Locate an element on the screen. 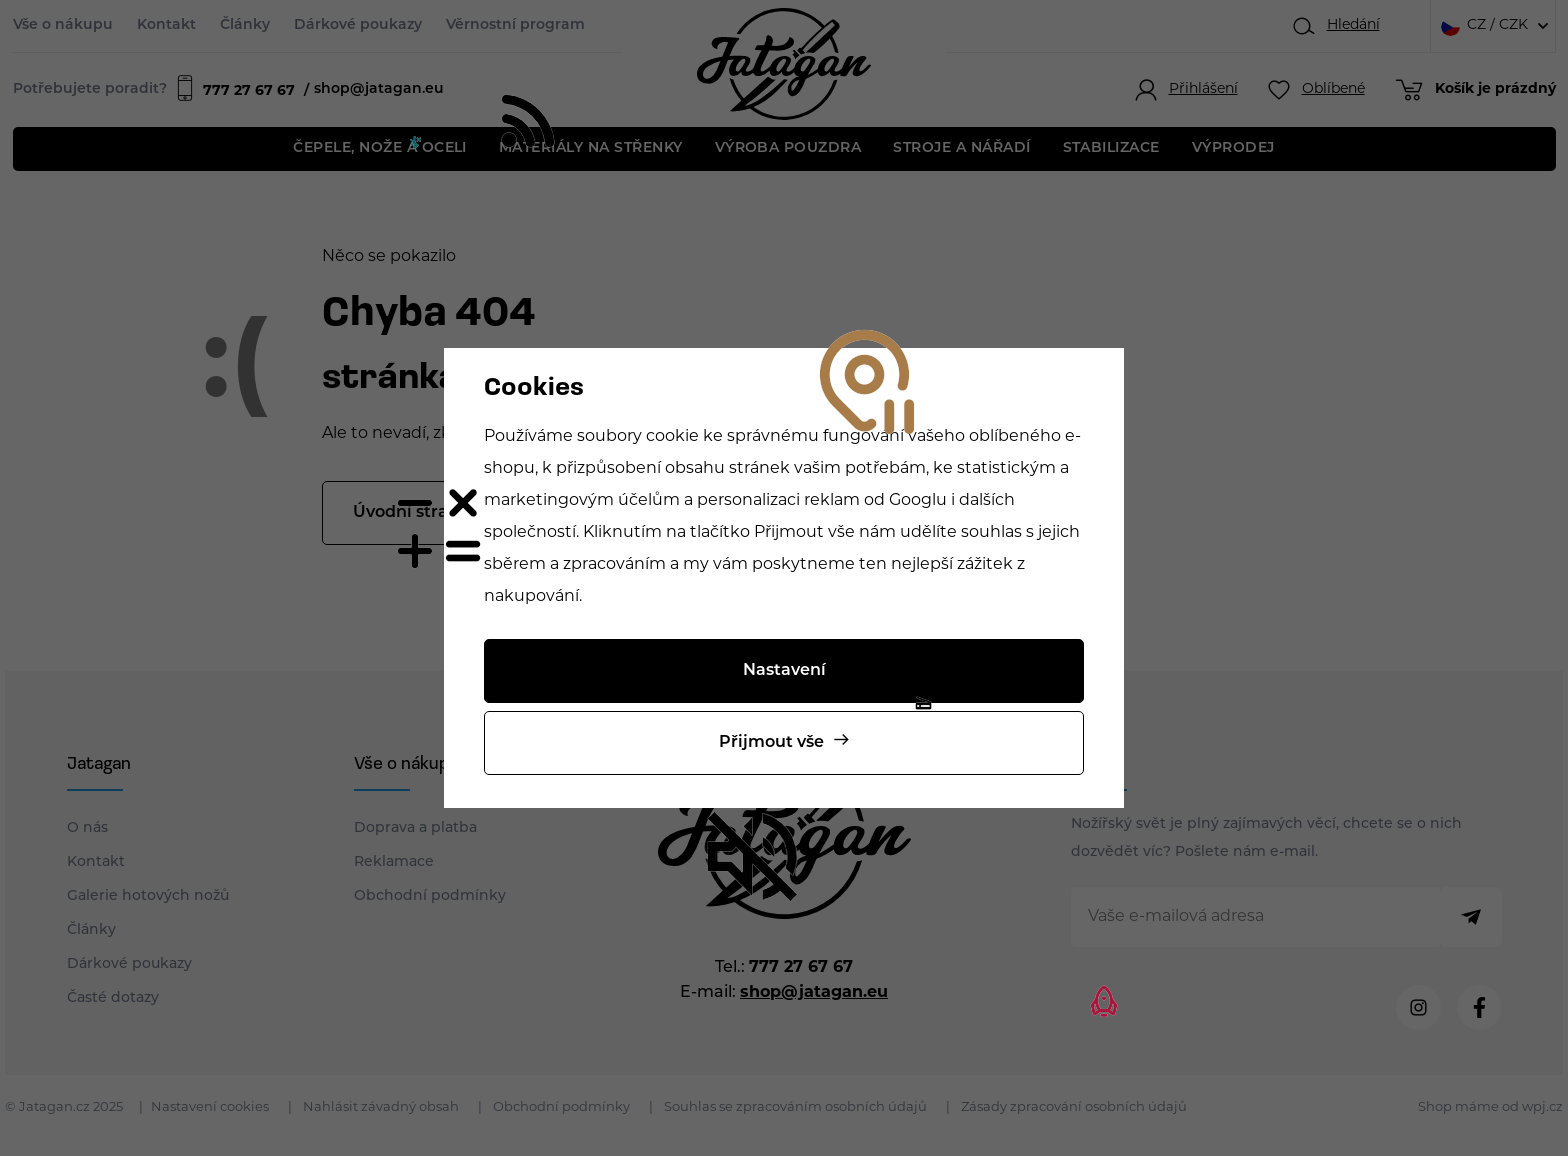 The image size is (1568, 1156). bluetooth is disabled or turned off is located at coordinates (414, 142).